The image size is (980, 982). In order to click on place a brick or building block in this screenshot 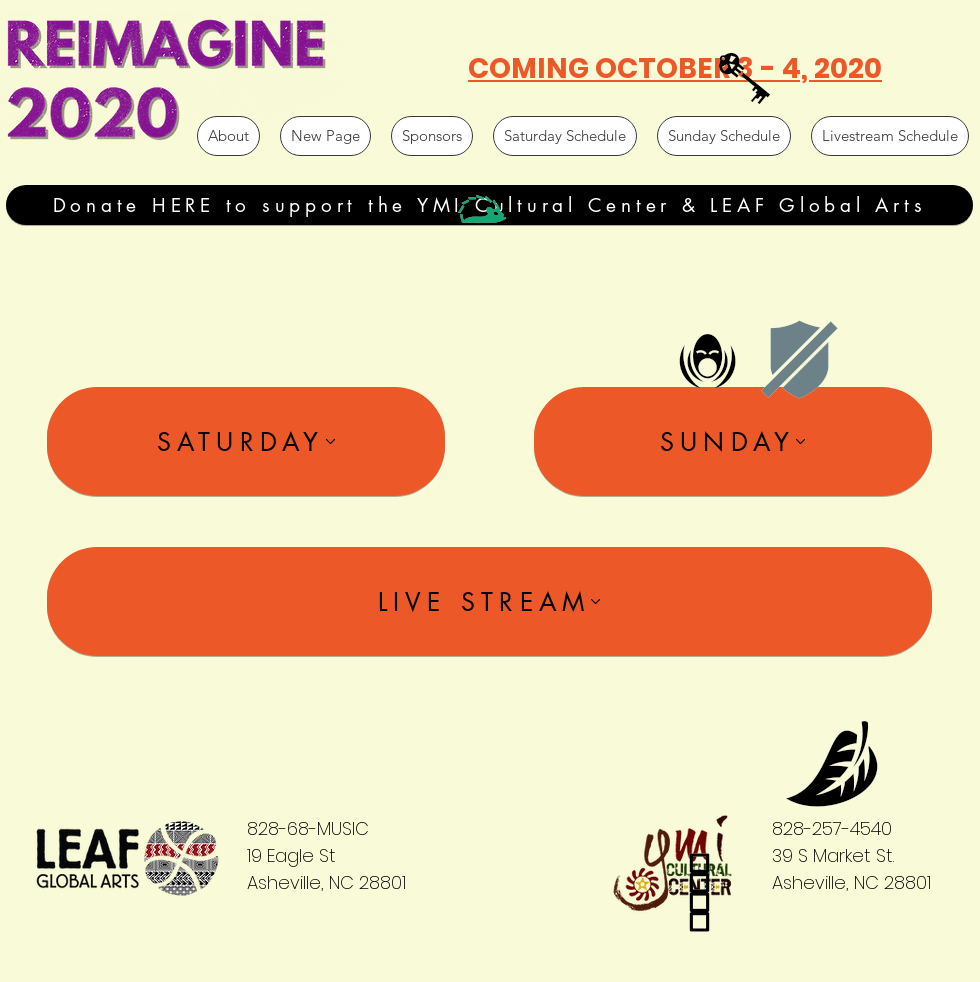, I will do `click(699, 892)`.